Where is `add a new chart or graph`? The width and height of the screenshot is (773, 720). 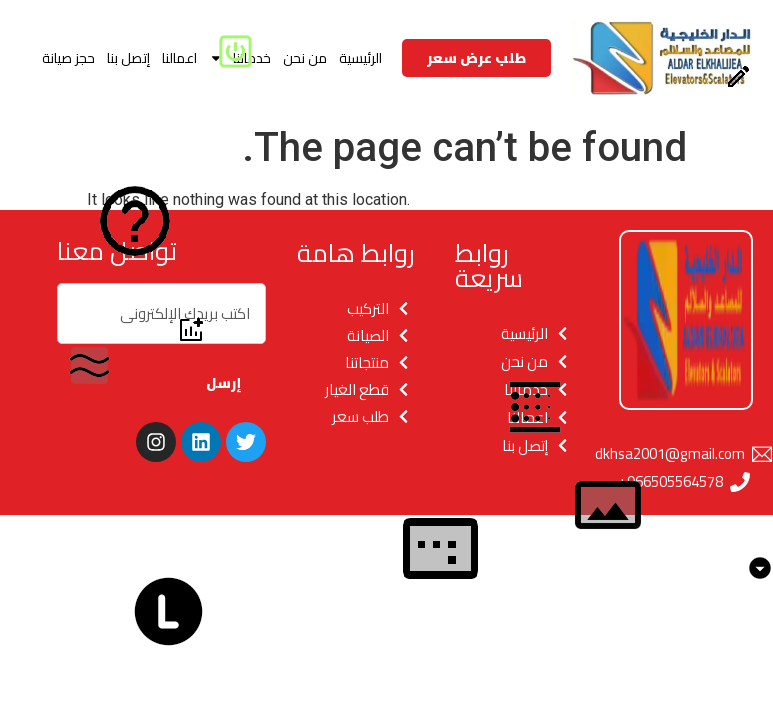 add a new chart or graph is located at coordinates (191, 330).